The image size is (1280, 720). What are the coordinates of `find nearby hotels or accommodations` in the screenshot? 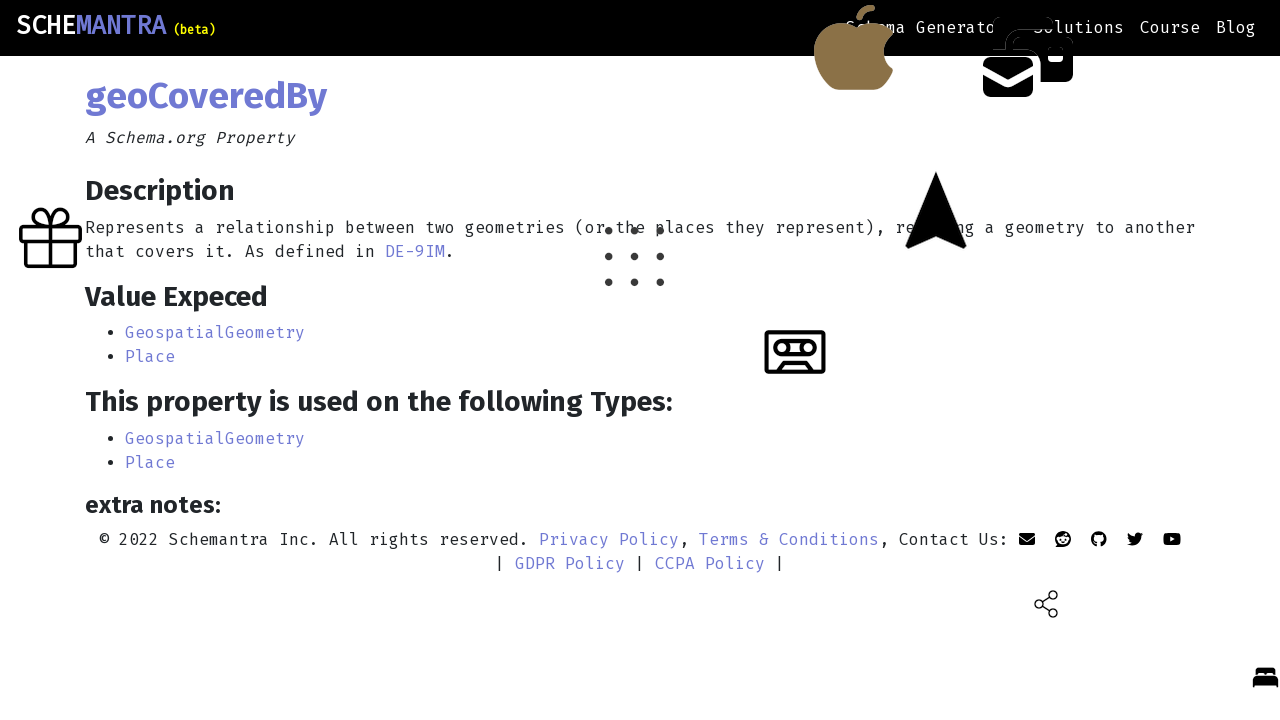 It's located at (1265, 677).